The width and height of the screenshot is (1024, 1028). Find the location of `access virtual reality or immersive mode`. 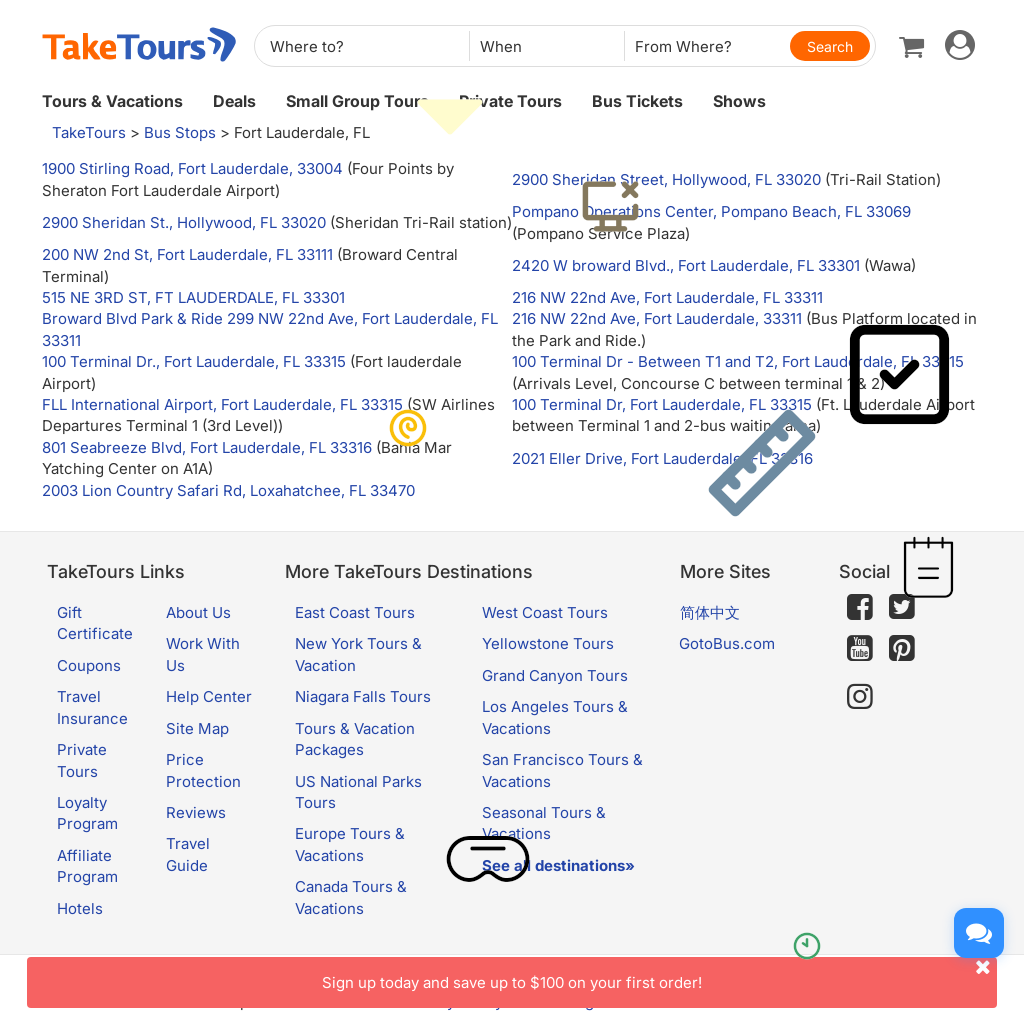

access virtual reality or immersive mode is located at coordinates (488, 859).